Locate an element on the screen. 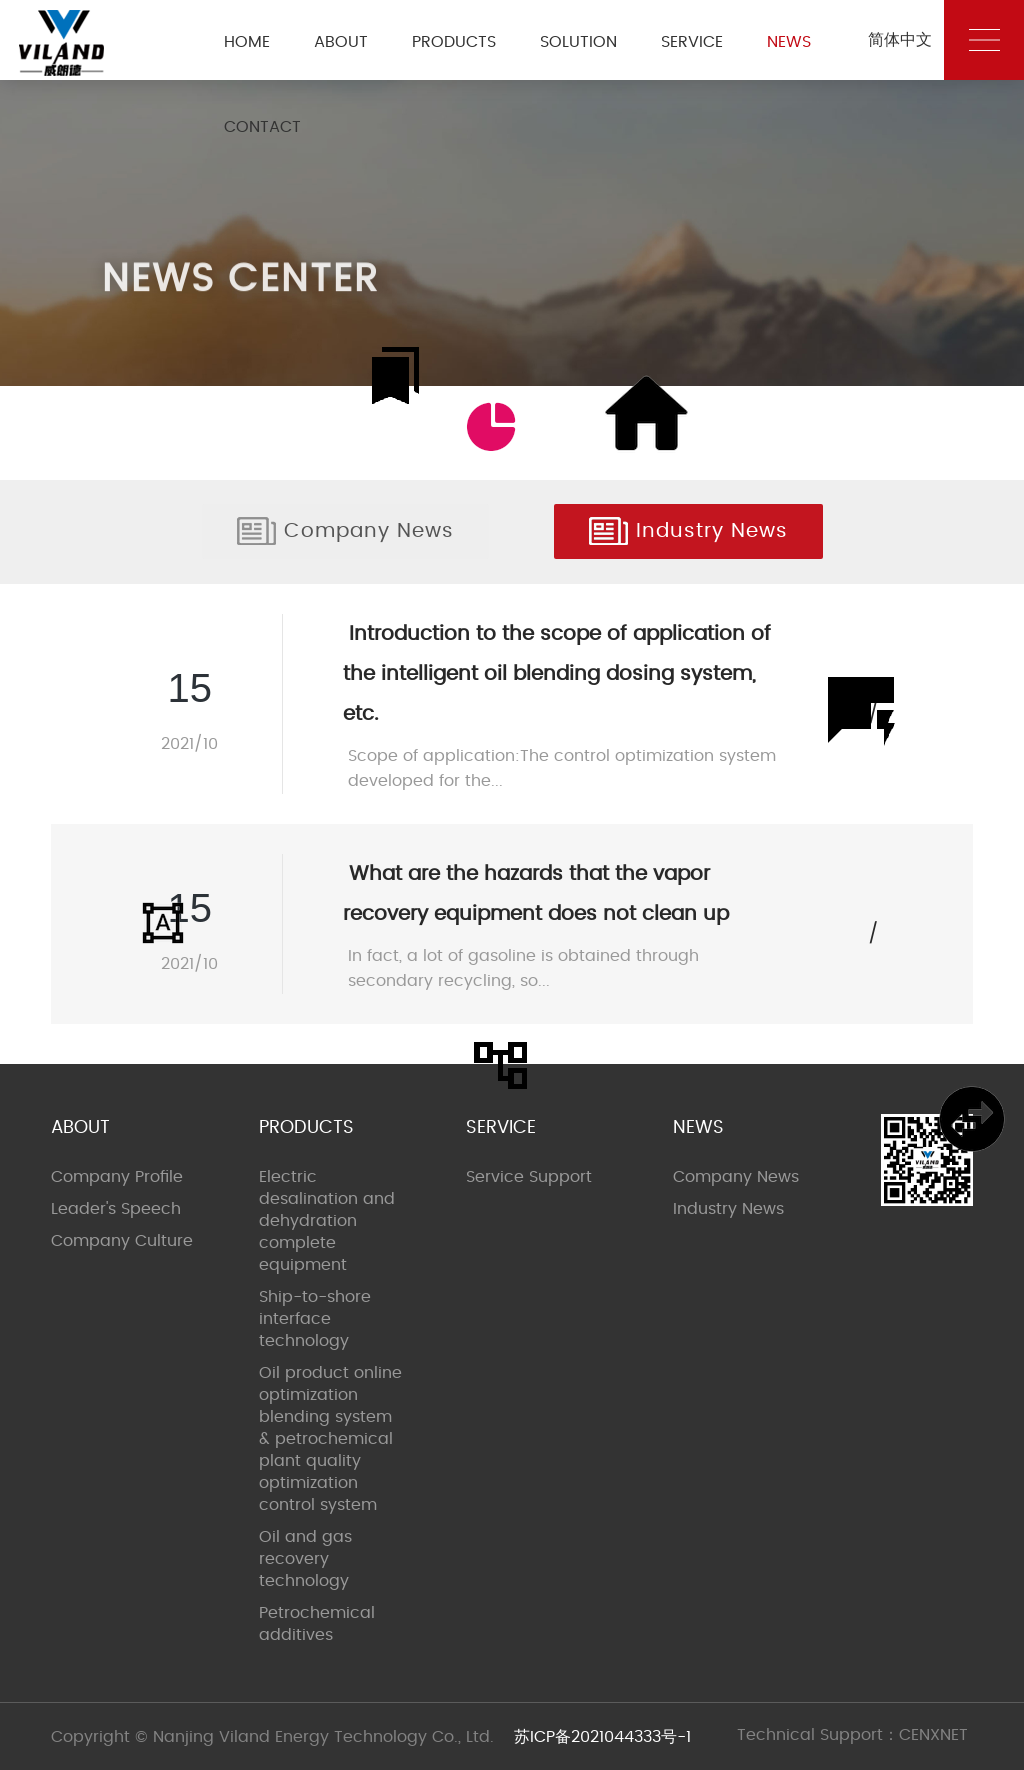 The image size is (1024, 1770). swap or exchange items is located at coordinates (972, 1119).